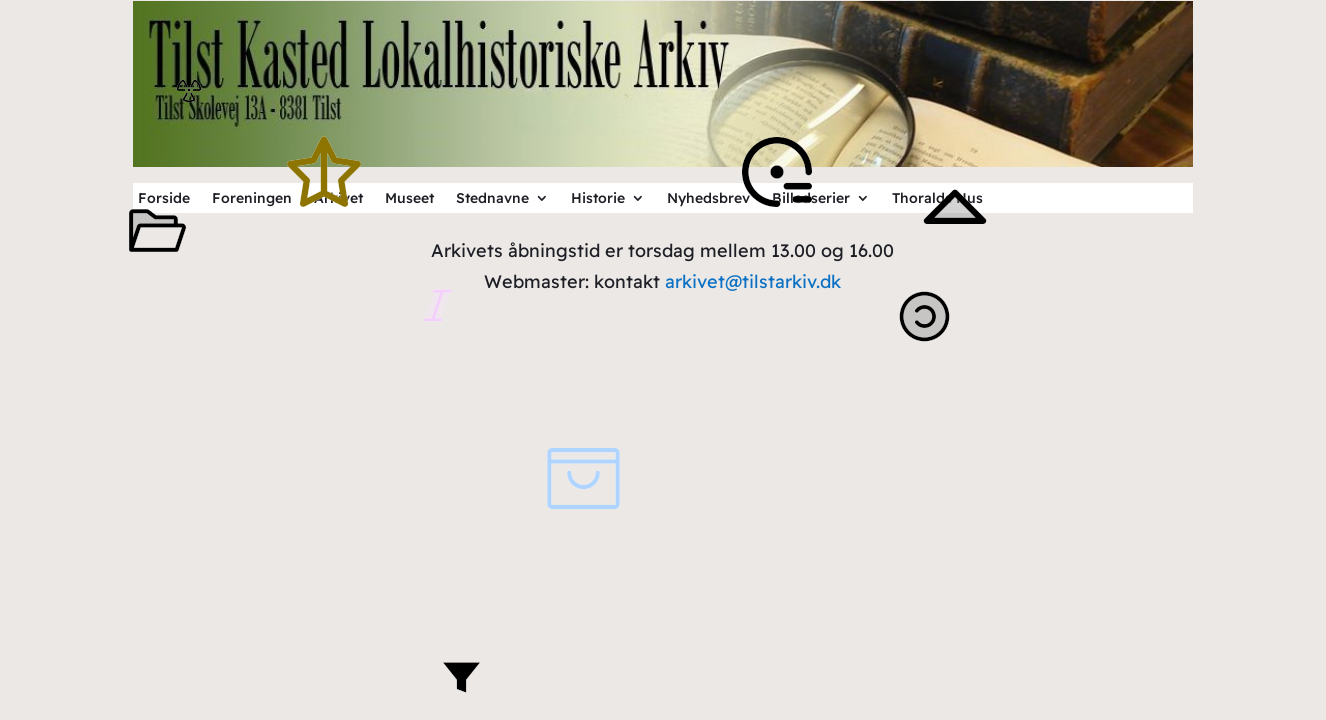  Describe the element at coordinates (461, 677) in the screenshot. I see `filter or sort content` at that location.